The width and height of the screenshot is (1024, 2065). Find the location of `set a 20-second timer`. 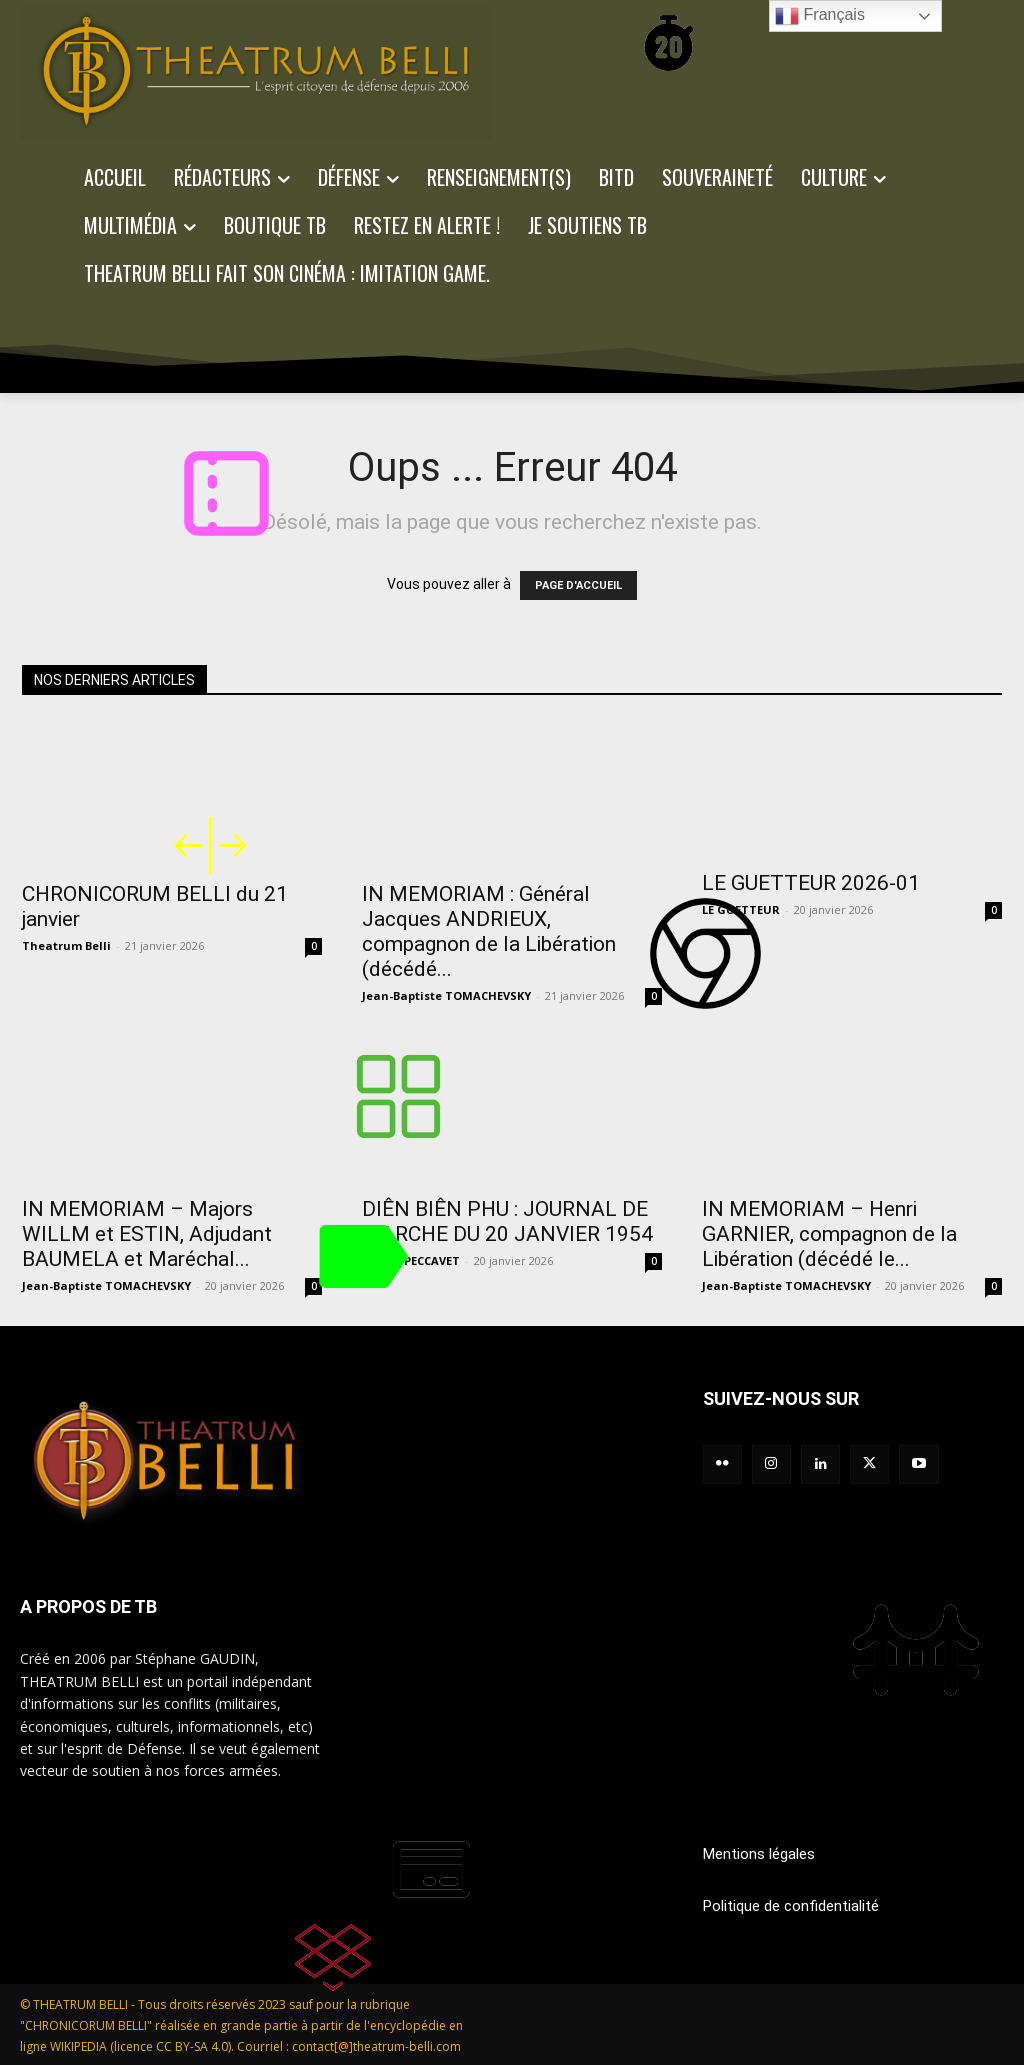

set a 20-second timer is located at coordinates (668, 43).